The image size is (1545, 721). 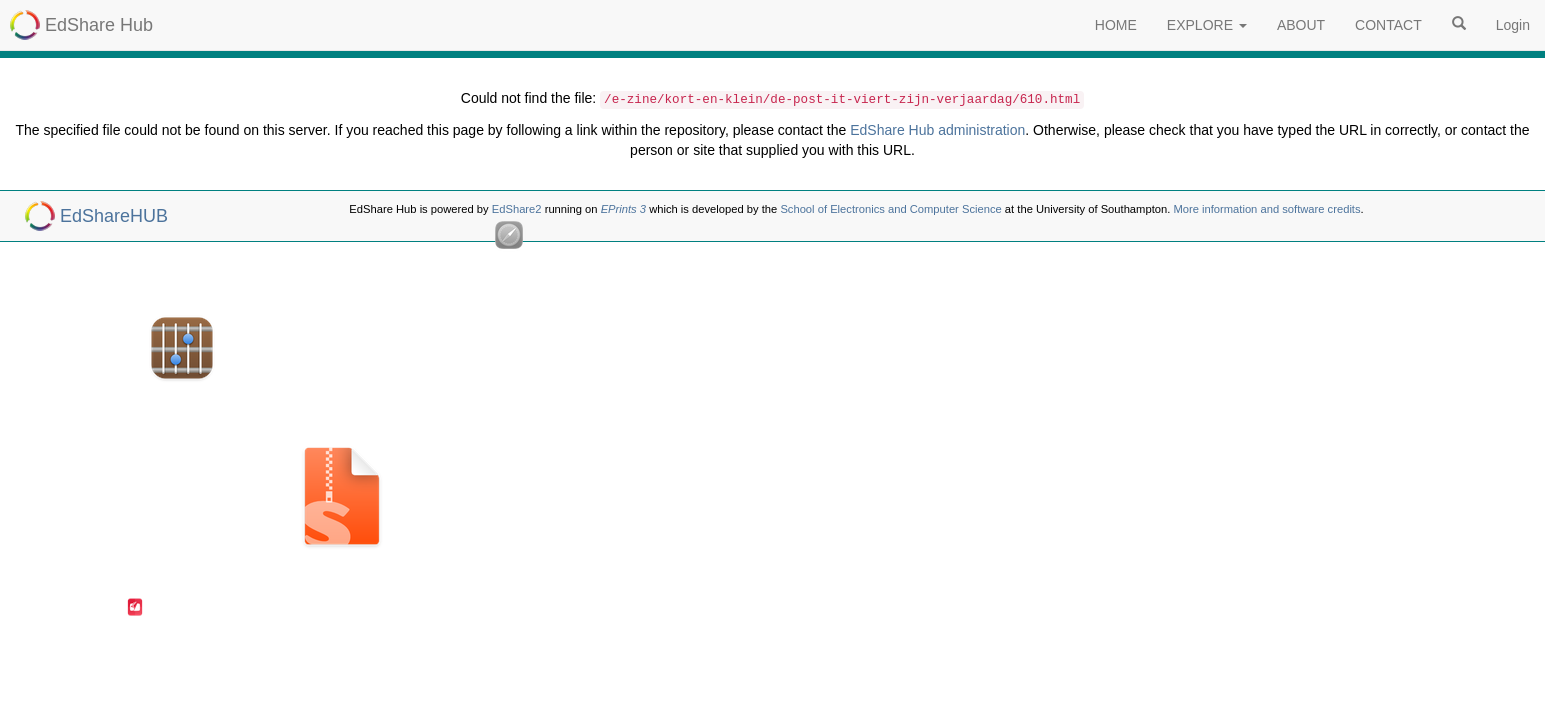 I want to click on sogou input method skin file, so click(x=342, y=498).